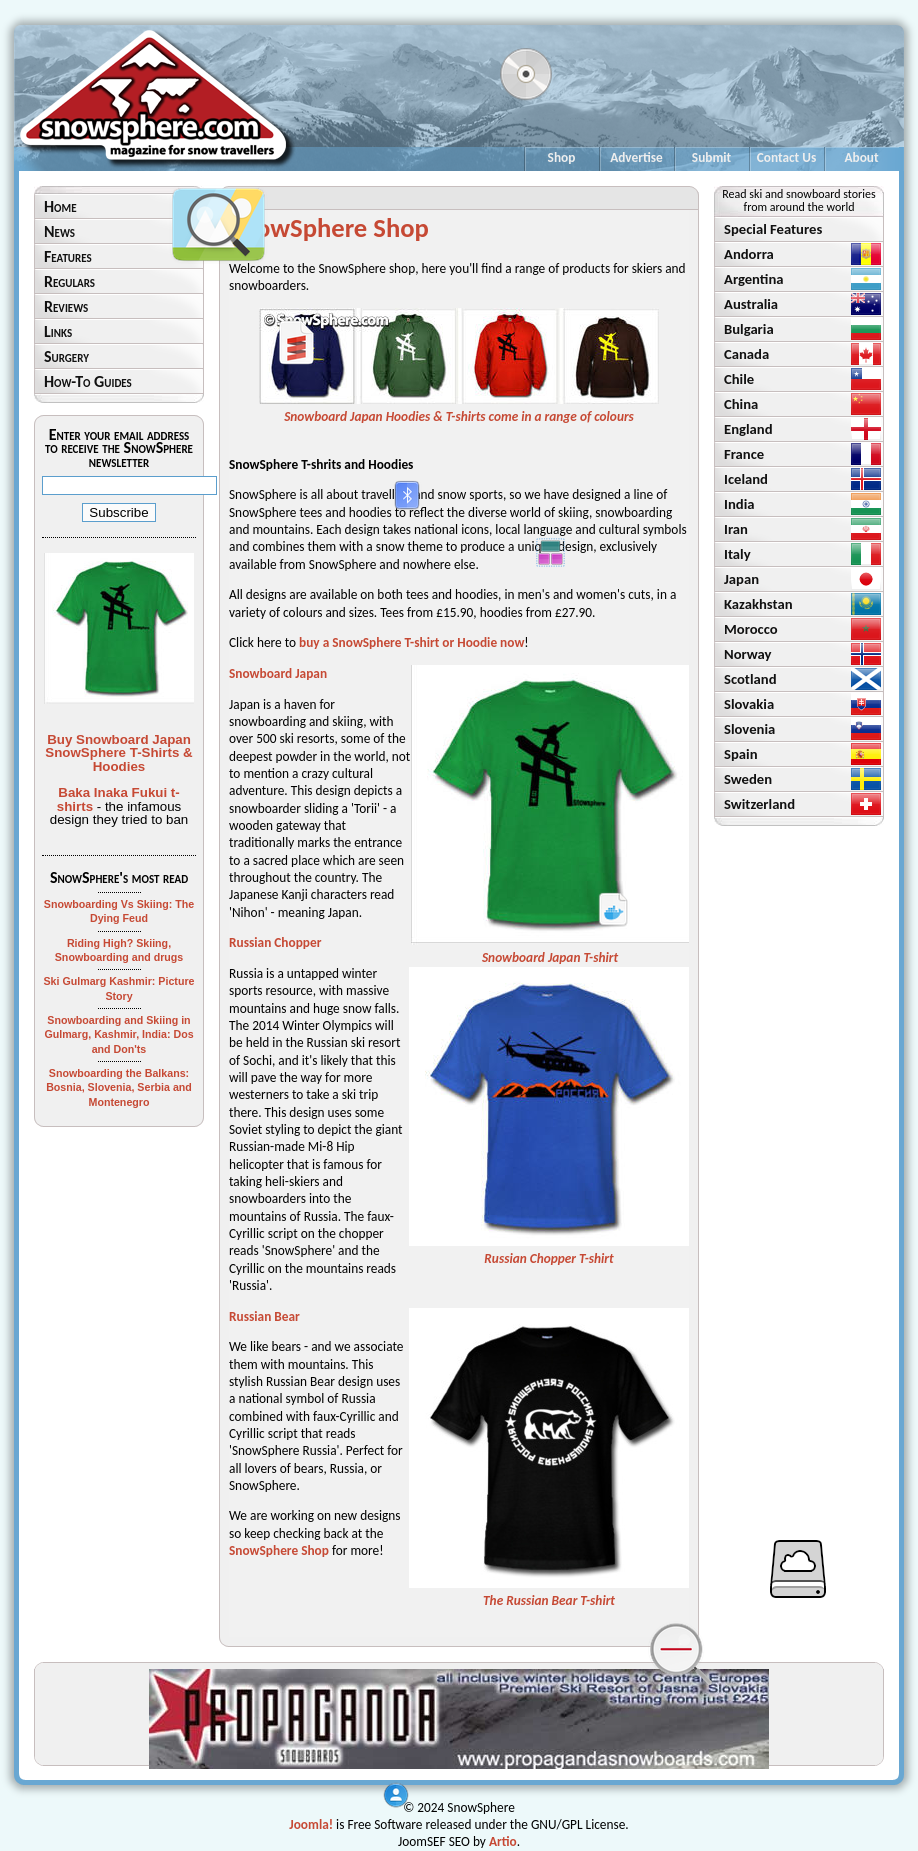 Image resolution: width=918 pixels, height=1851 pixels. I want to click on indicates a rewritable CD-RW disc, so click(526, 74).